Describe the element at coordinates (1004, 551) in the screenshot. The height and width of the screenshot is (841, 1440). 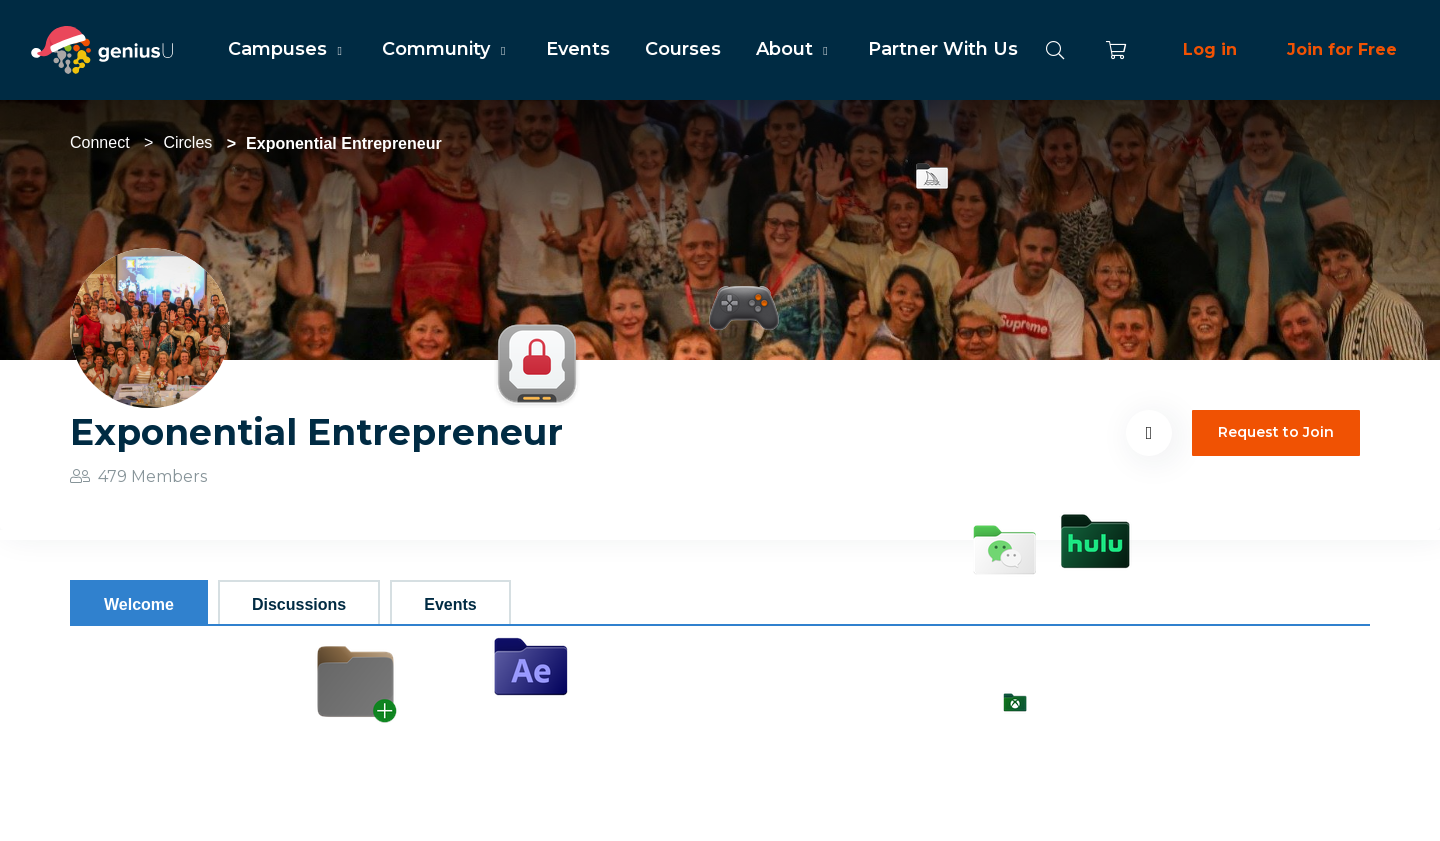
I see `open wechat files folder` at that location.